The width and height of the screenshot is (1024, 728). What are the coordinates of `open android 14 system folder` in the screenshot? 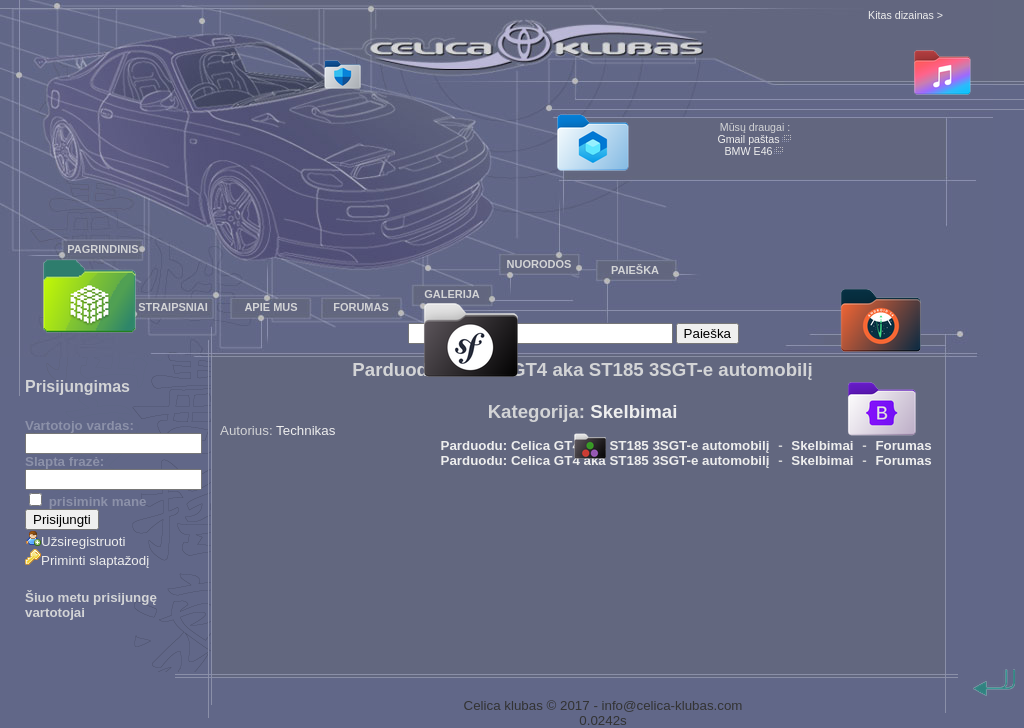 It's located at (880, 322).